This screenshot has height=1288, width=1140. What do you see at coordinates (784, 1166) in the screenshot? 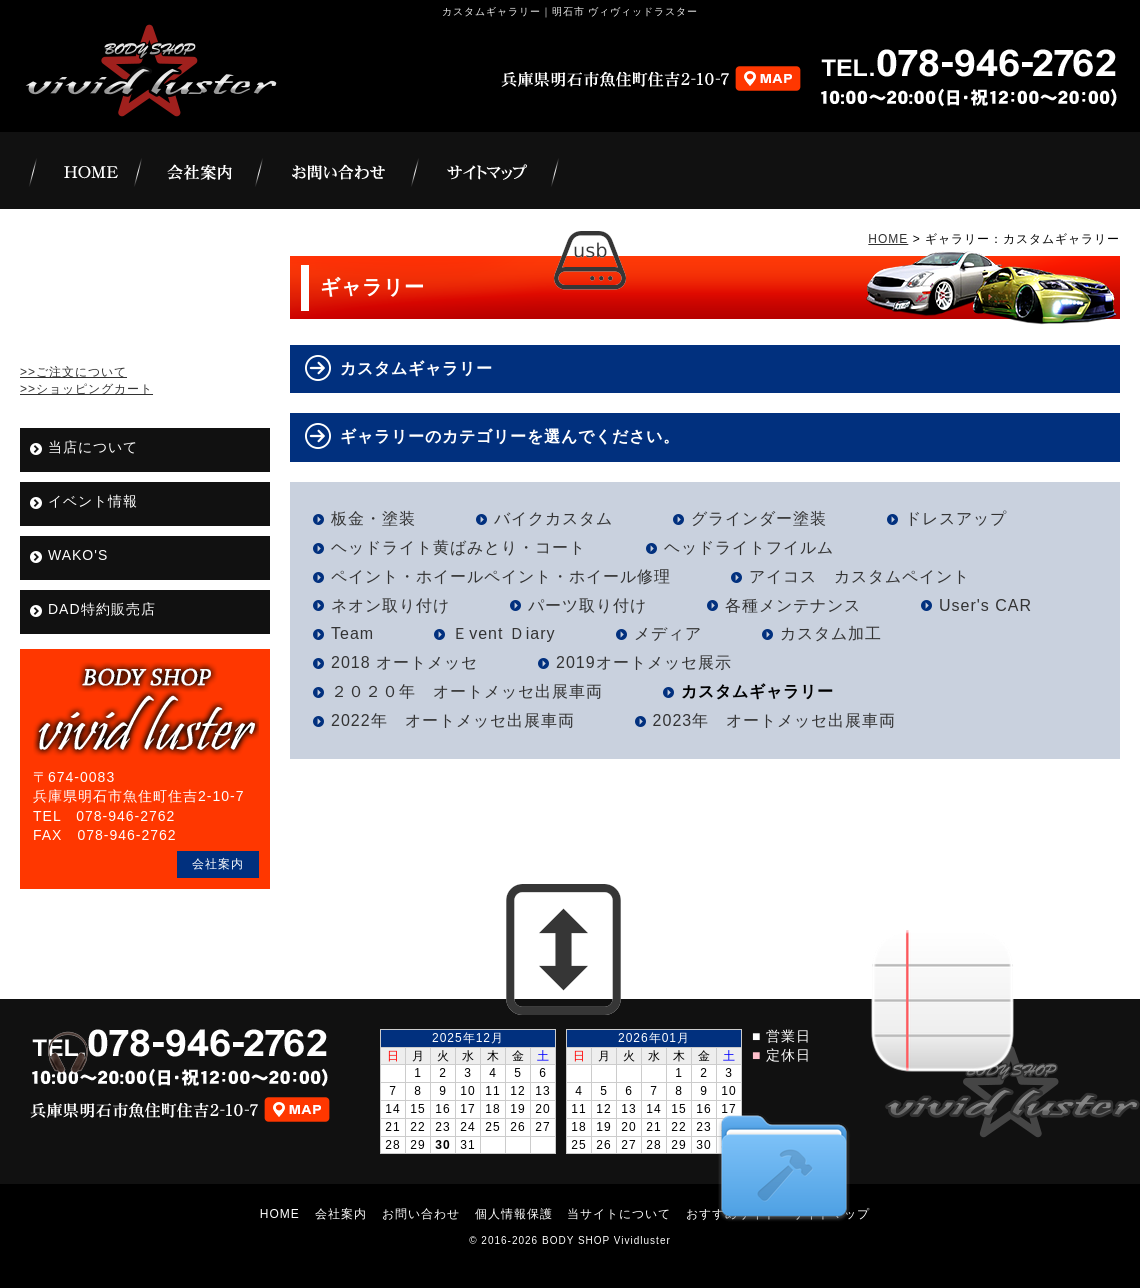
I see `open developer files and projects folder` at bounding box center [784, 1166].